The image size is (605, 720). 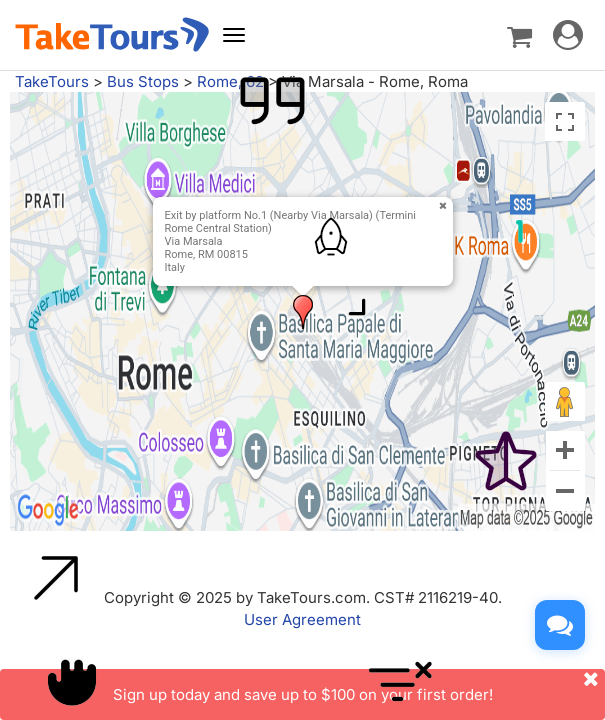 What do you see at coordinates (520, 231) in the screenshot?
I see `indicates first item or top priority` at bounding box center [520, 231].